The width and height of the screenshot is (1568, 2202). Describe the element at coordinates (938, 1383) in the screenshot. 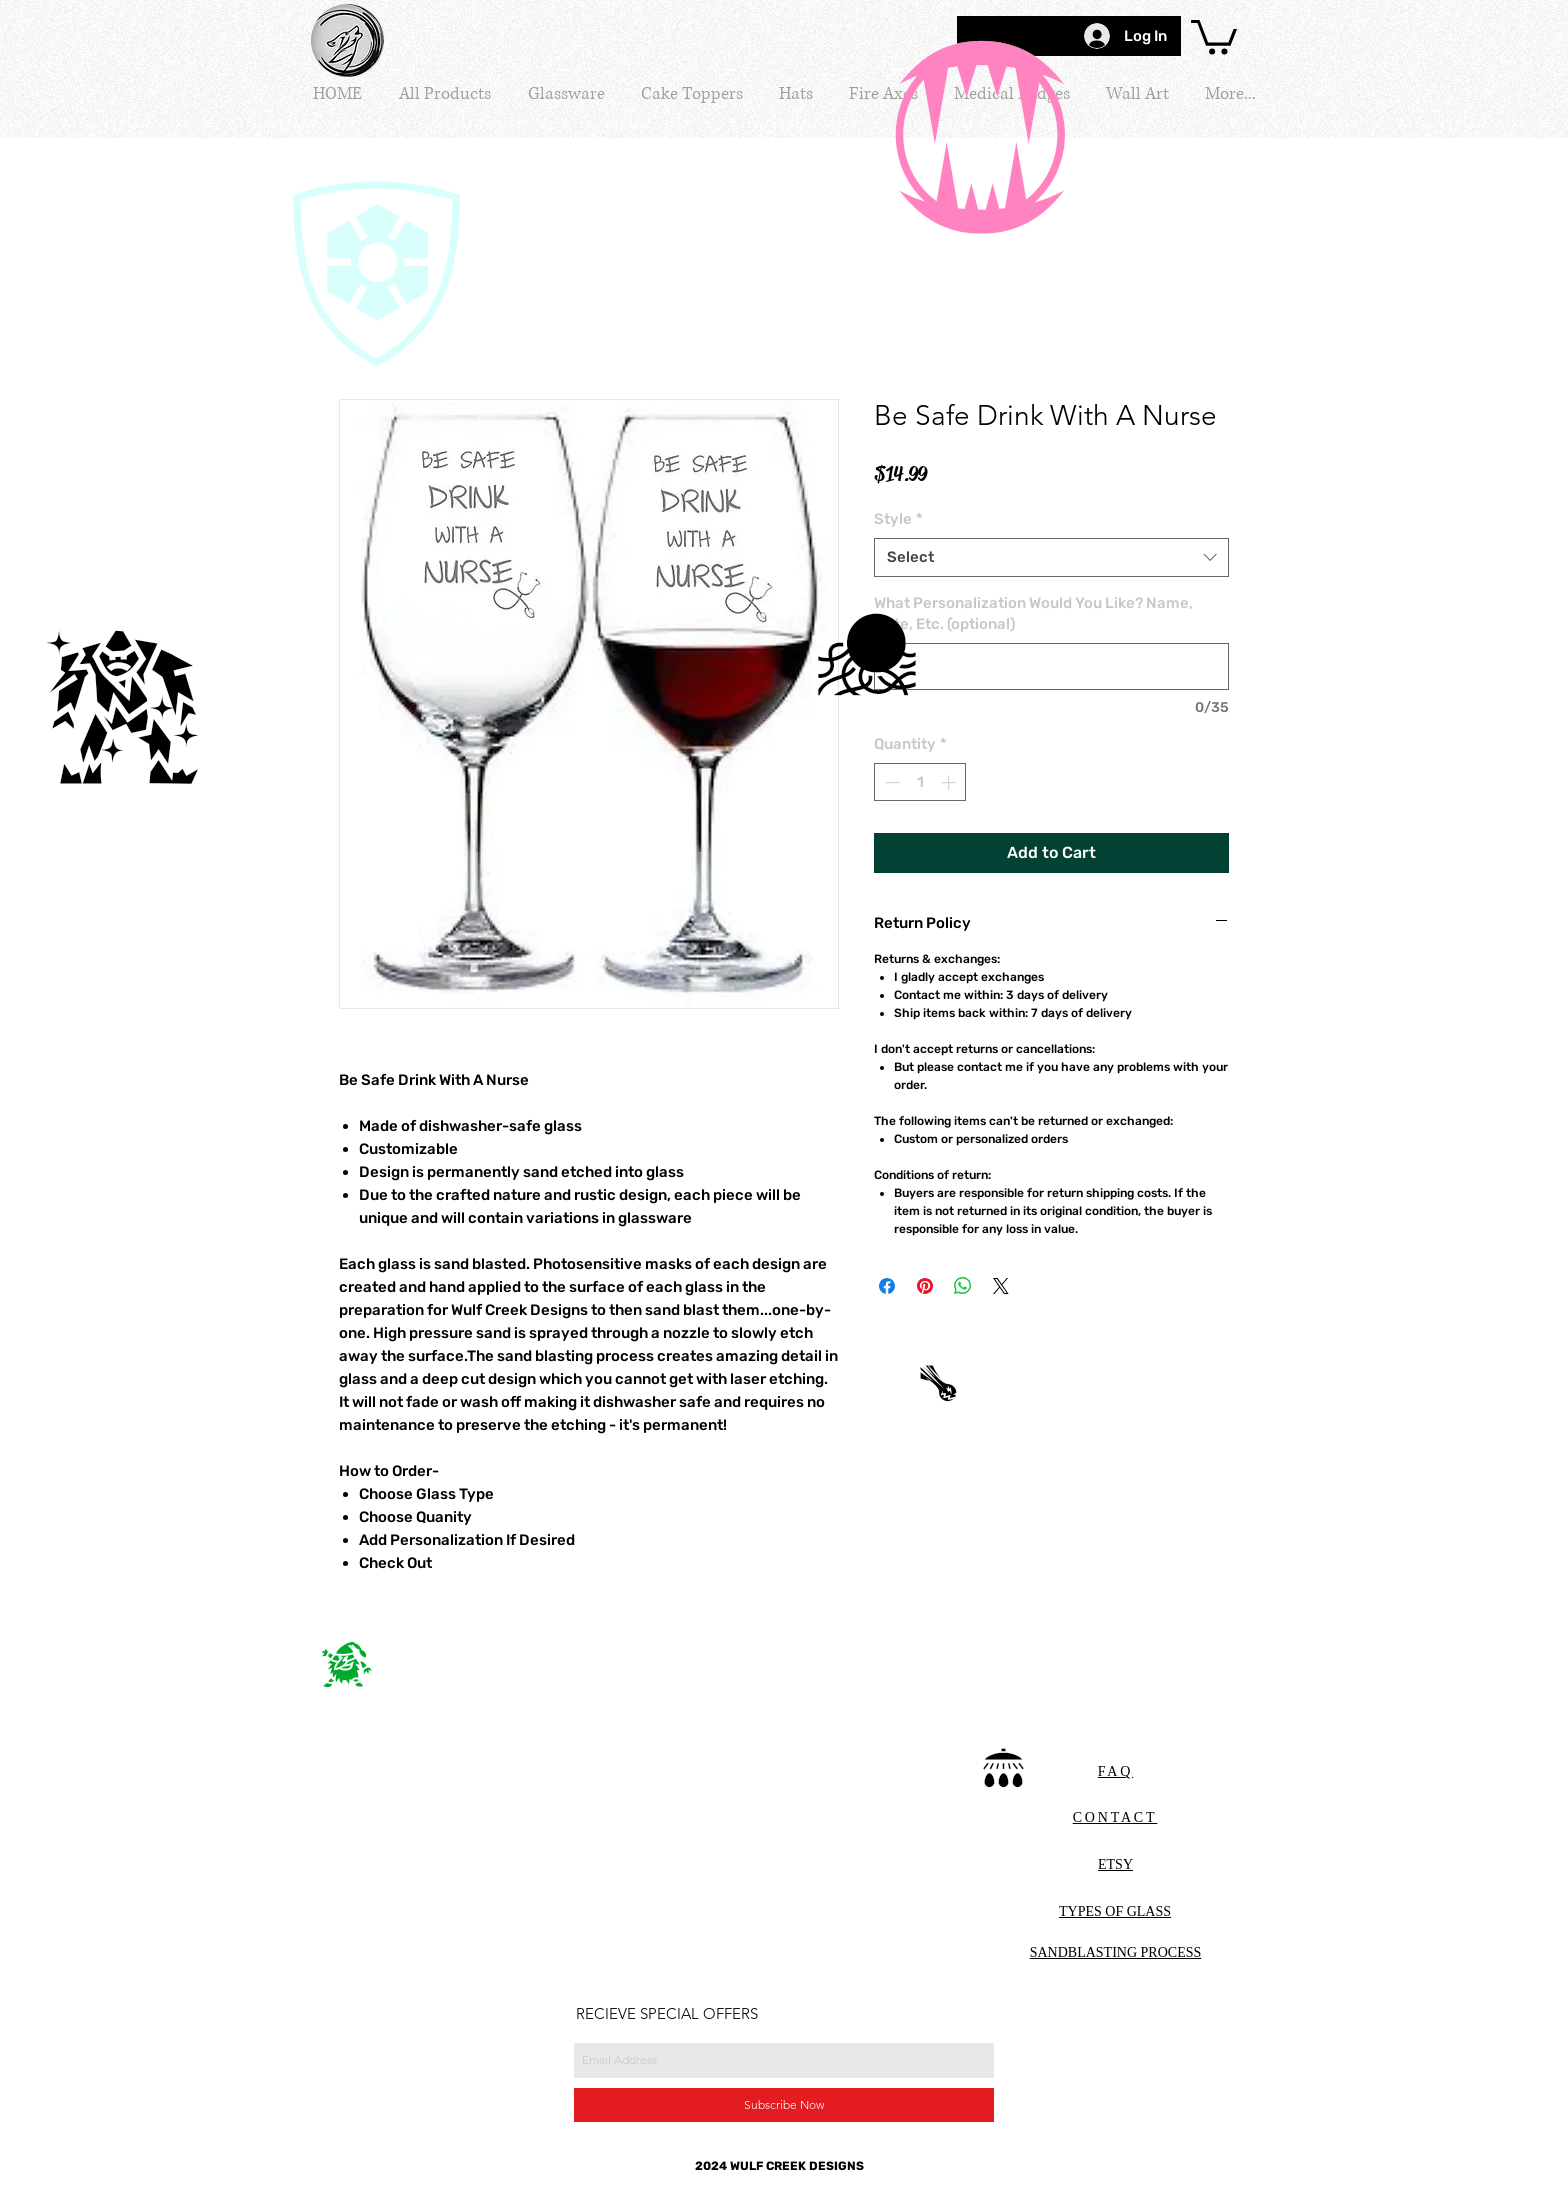

I see `indicates incoming threat or danger event in game` at that location.